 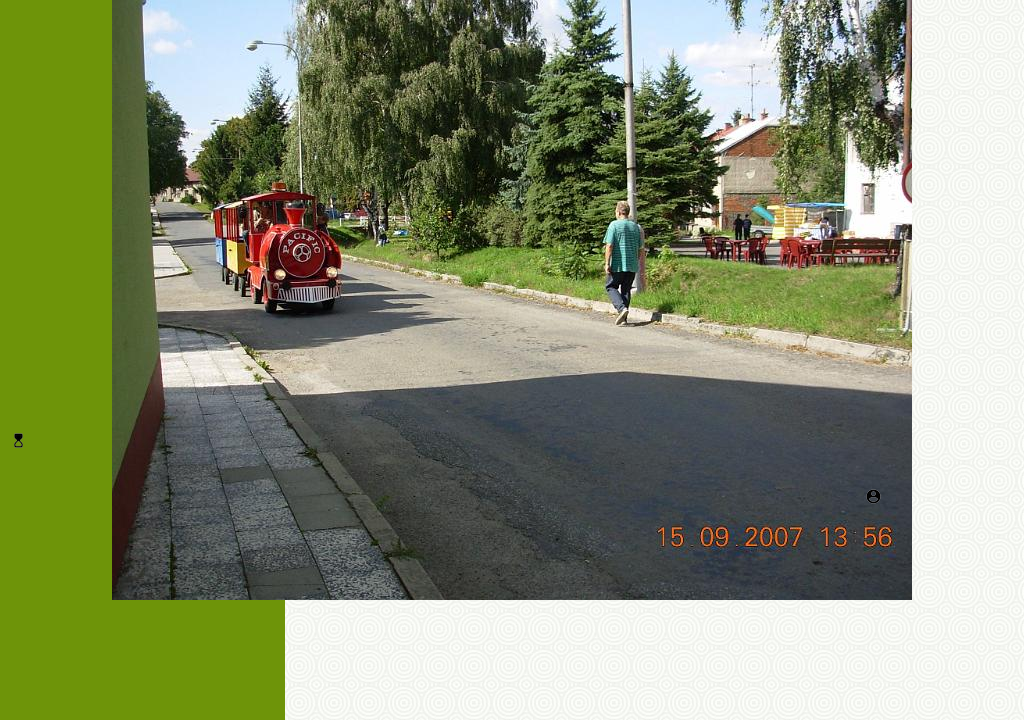 I want to click on access your profile or account settings, so click(x=873, y=496).